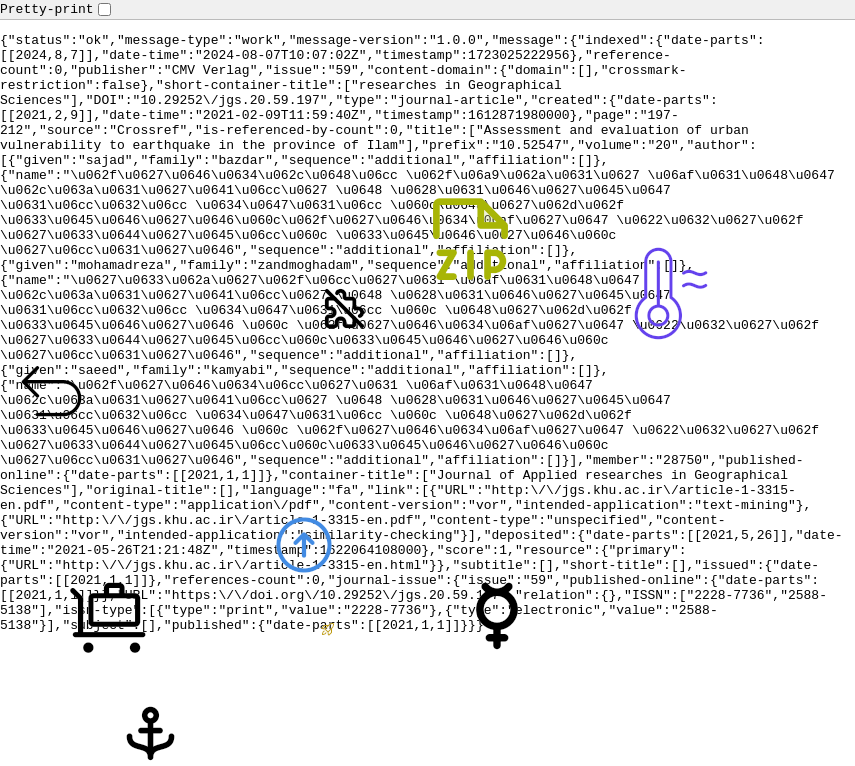 The image size is (855, 766). What do you see at coordinates (51, 393) in the screenshot?
I see `undo previous action` at bounding box center [51, 393].